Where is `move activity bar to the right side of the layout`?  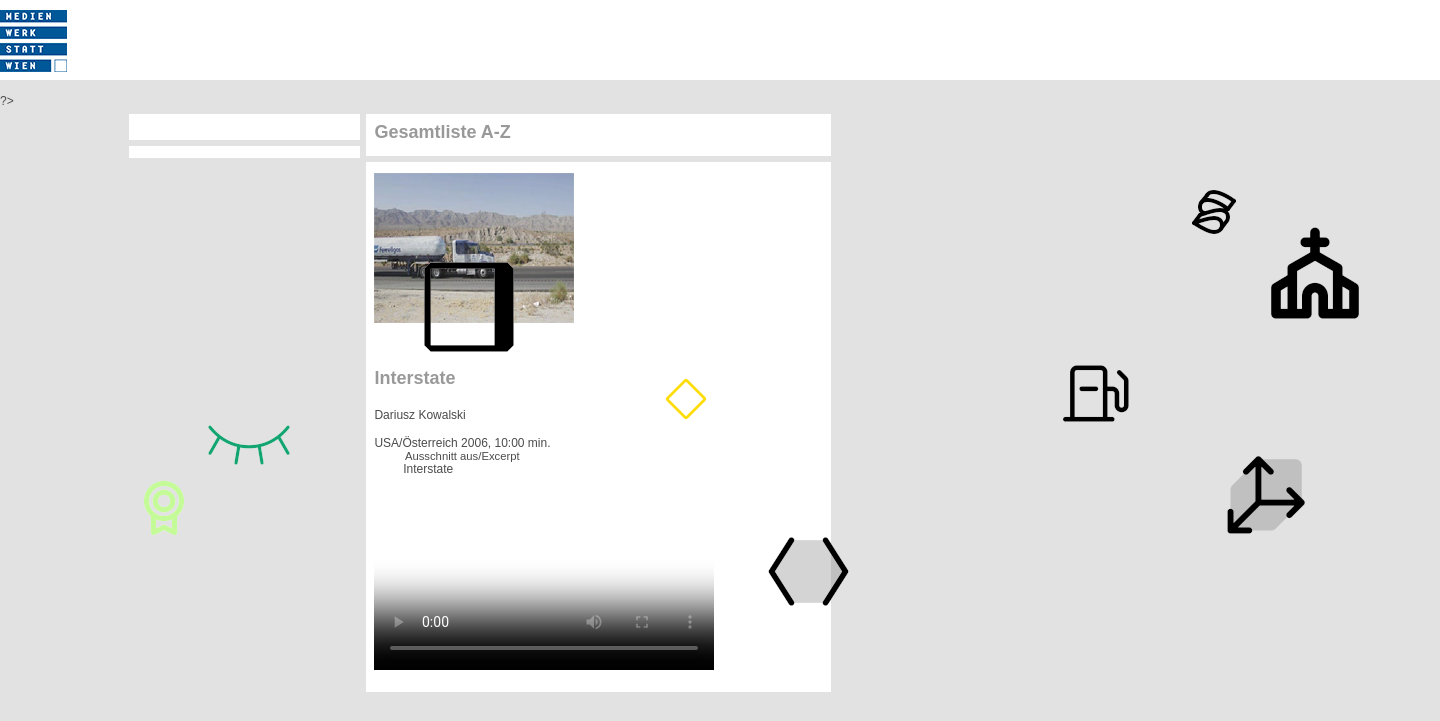
move activity bar to the right side of the layout is located at coordinates (469, 307).